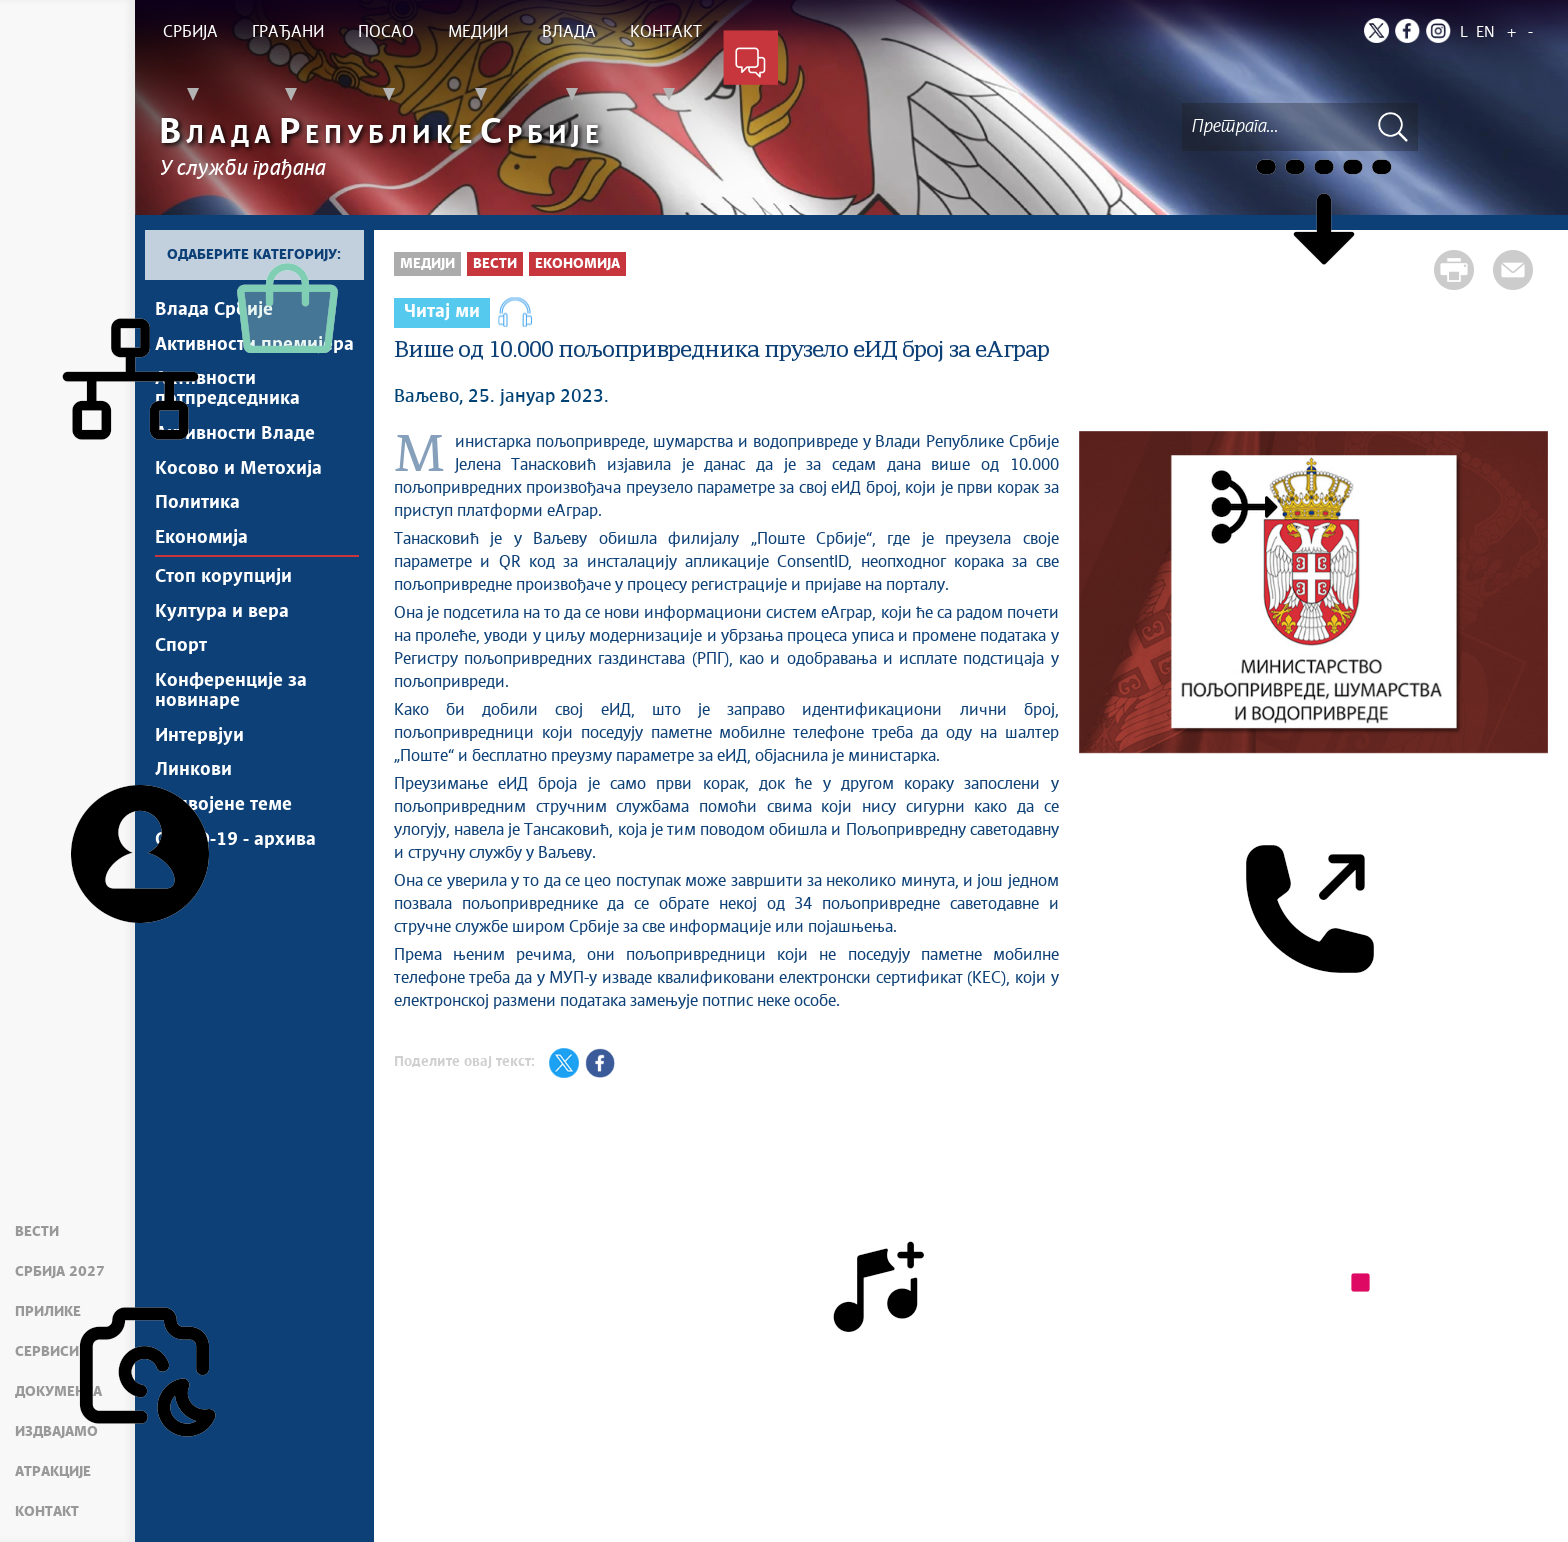 Image resolution: width=1568 pixels, height=1542 pixels. Describe the element at coordinates (1245, 507) in the screenshot. I see `manage ad mediation settings` at that location.